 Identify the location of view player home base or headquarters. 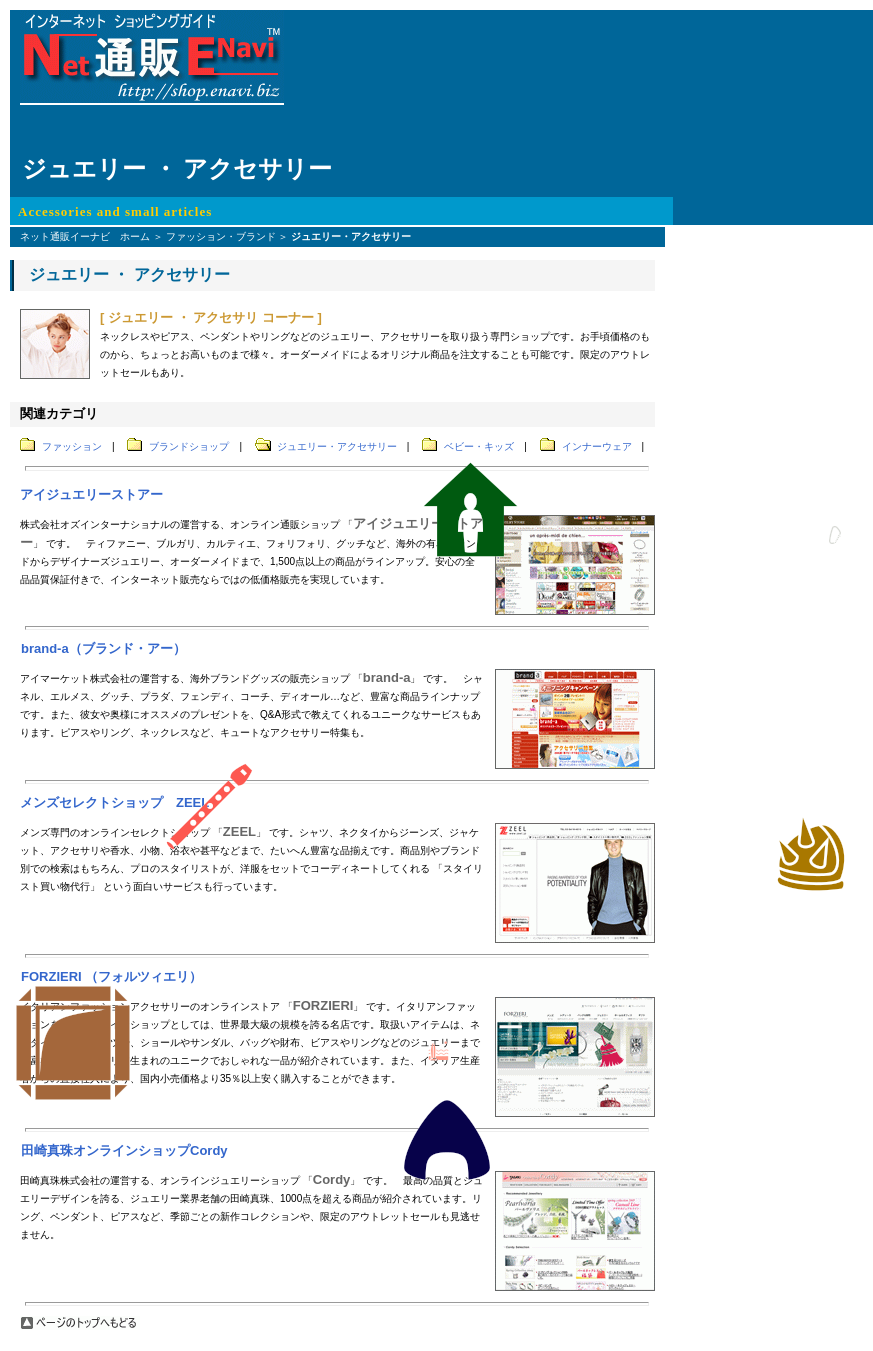
(470, 509).